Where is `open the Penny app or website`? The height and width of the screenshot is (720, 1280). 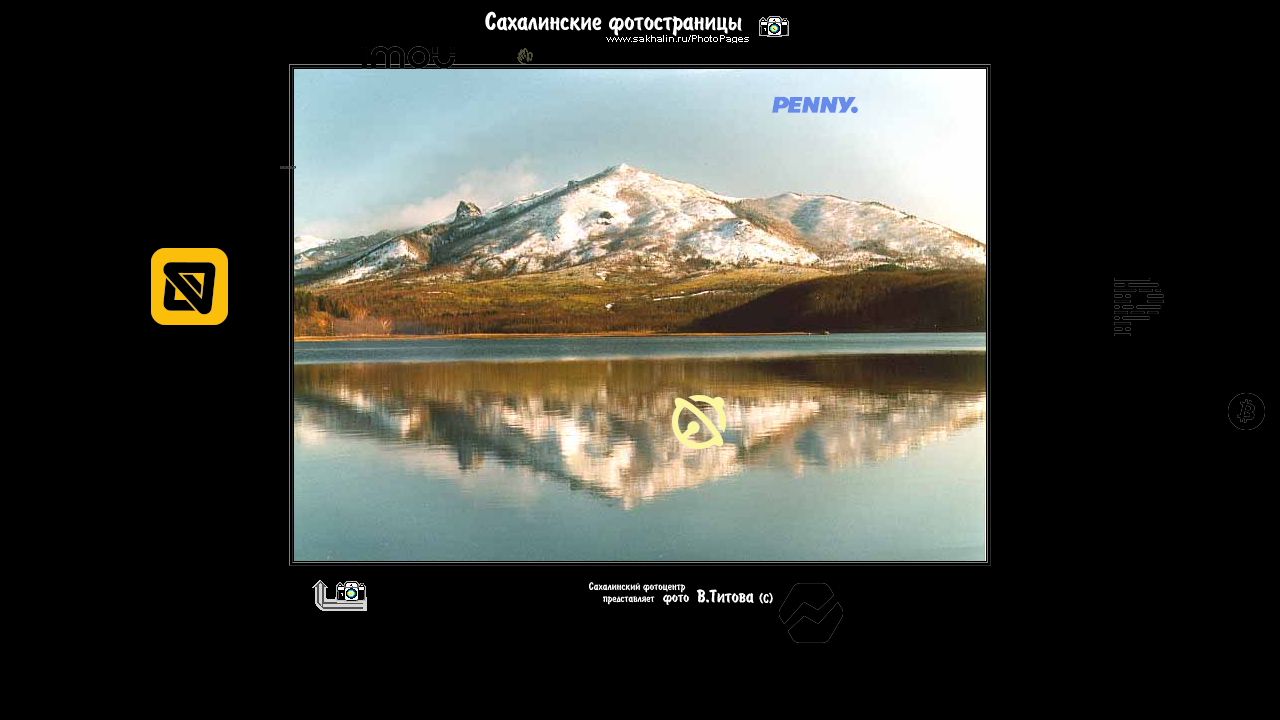
open the Penny app or website is located at coordinates (815, 105).